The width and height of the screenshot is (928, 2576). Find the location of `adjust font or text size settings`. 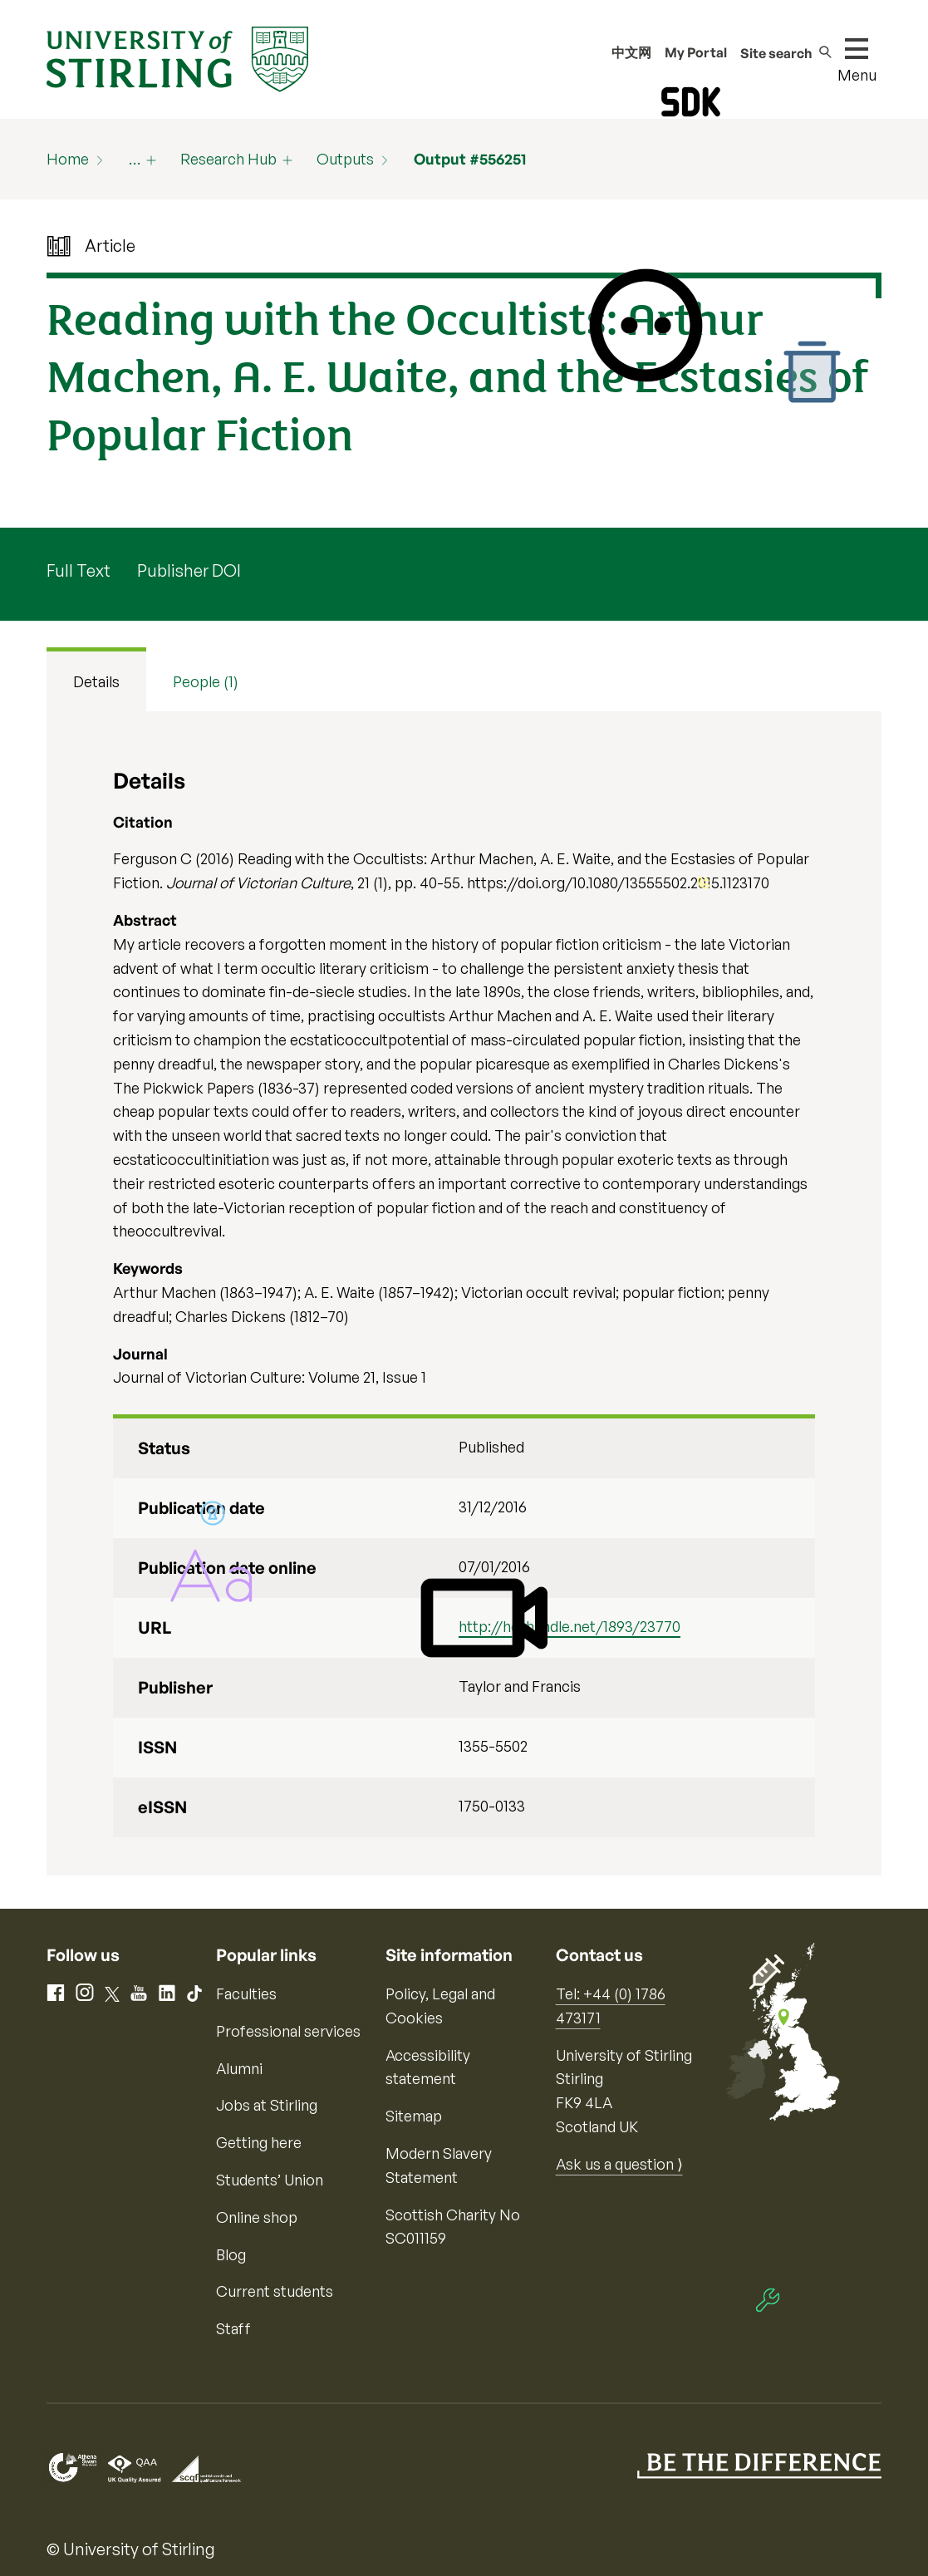

adjust font or text size settings is located at coordinates (213, 1577).